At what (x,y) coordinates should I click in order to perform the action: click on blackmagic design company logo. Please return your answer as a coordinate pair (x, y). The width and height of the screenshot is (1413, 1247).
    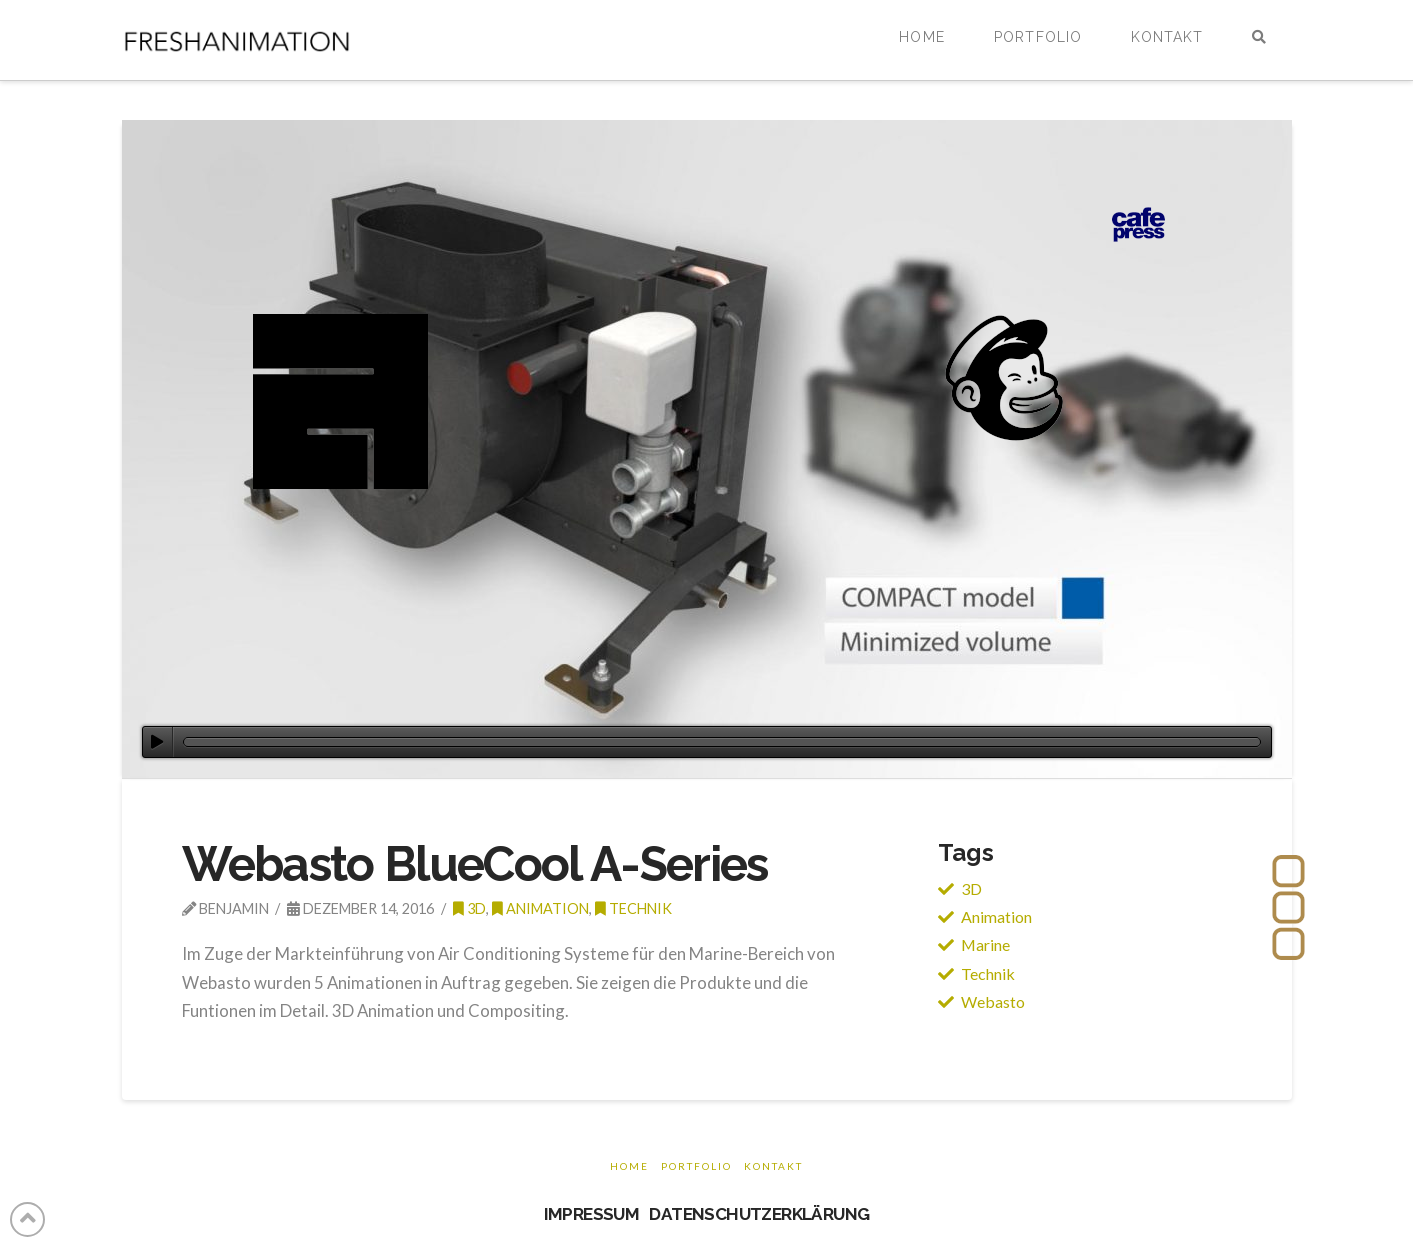
    Looking at the image, I should click on (1288, 907).